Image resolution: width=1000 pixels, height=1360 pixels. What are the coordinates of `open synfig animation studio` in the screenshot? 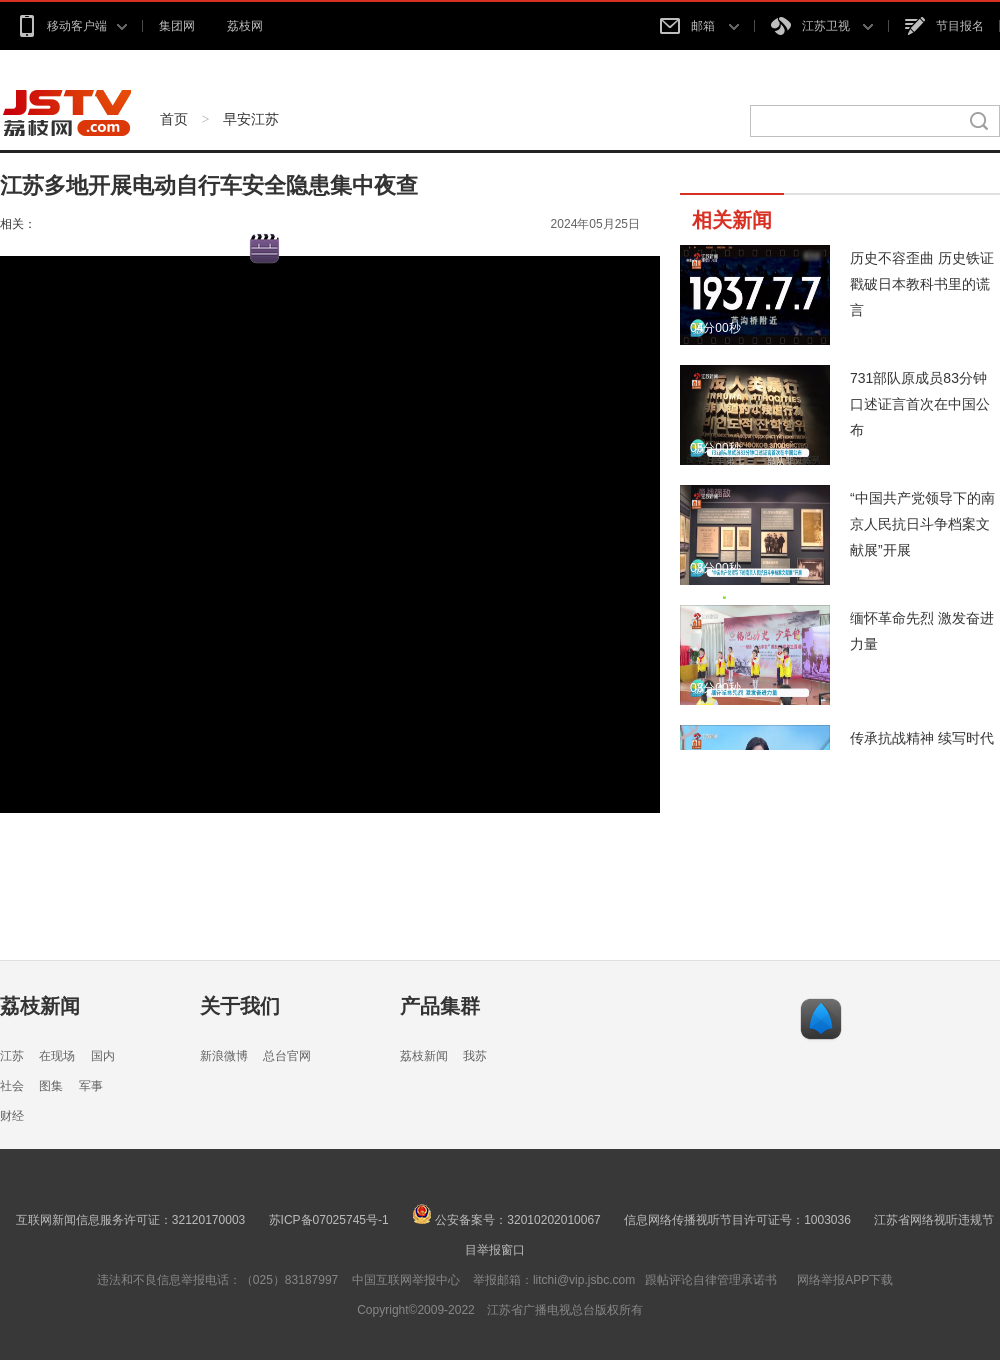 It's located at (821, 1019).